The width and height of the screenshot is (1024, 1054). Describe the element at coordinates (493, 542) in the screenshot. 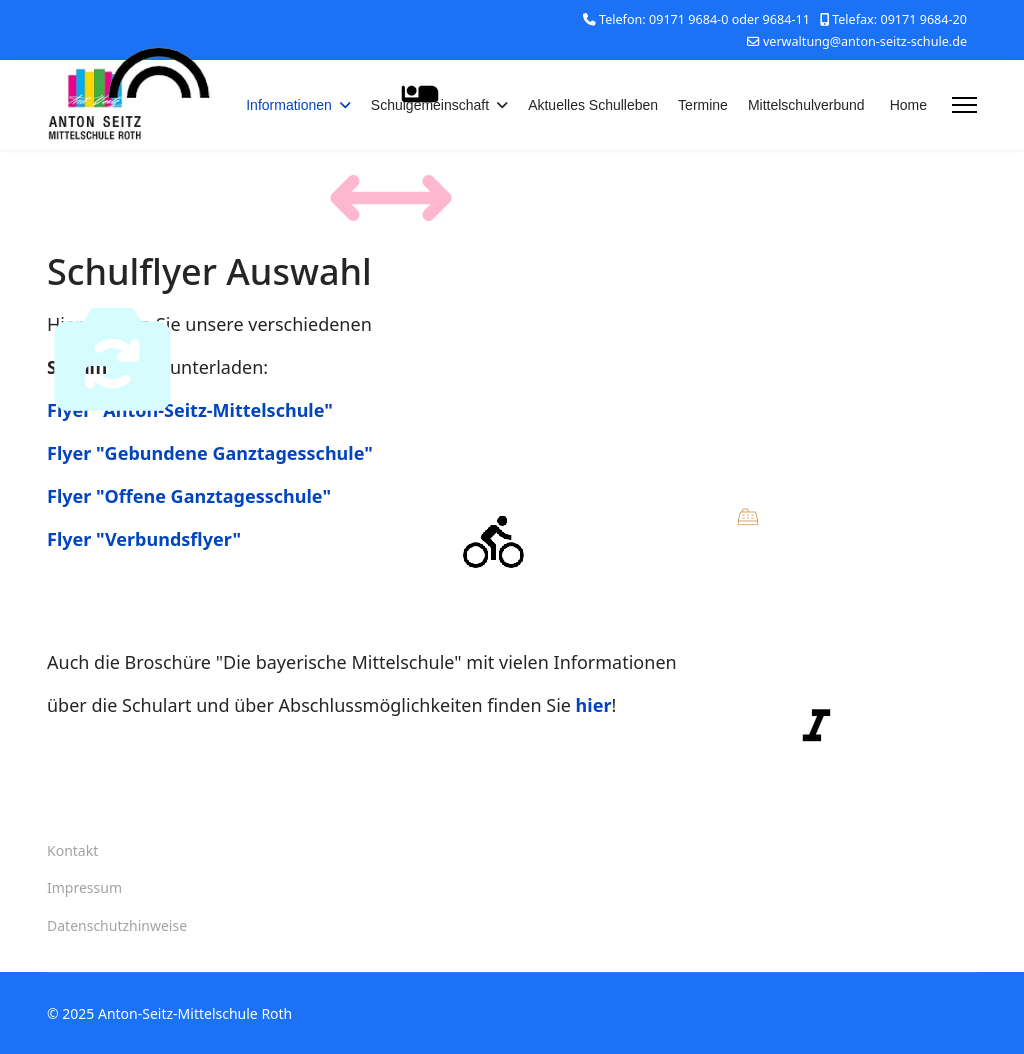

I see `get cycling directions` at that location.